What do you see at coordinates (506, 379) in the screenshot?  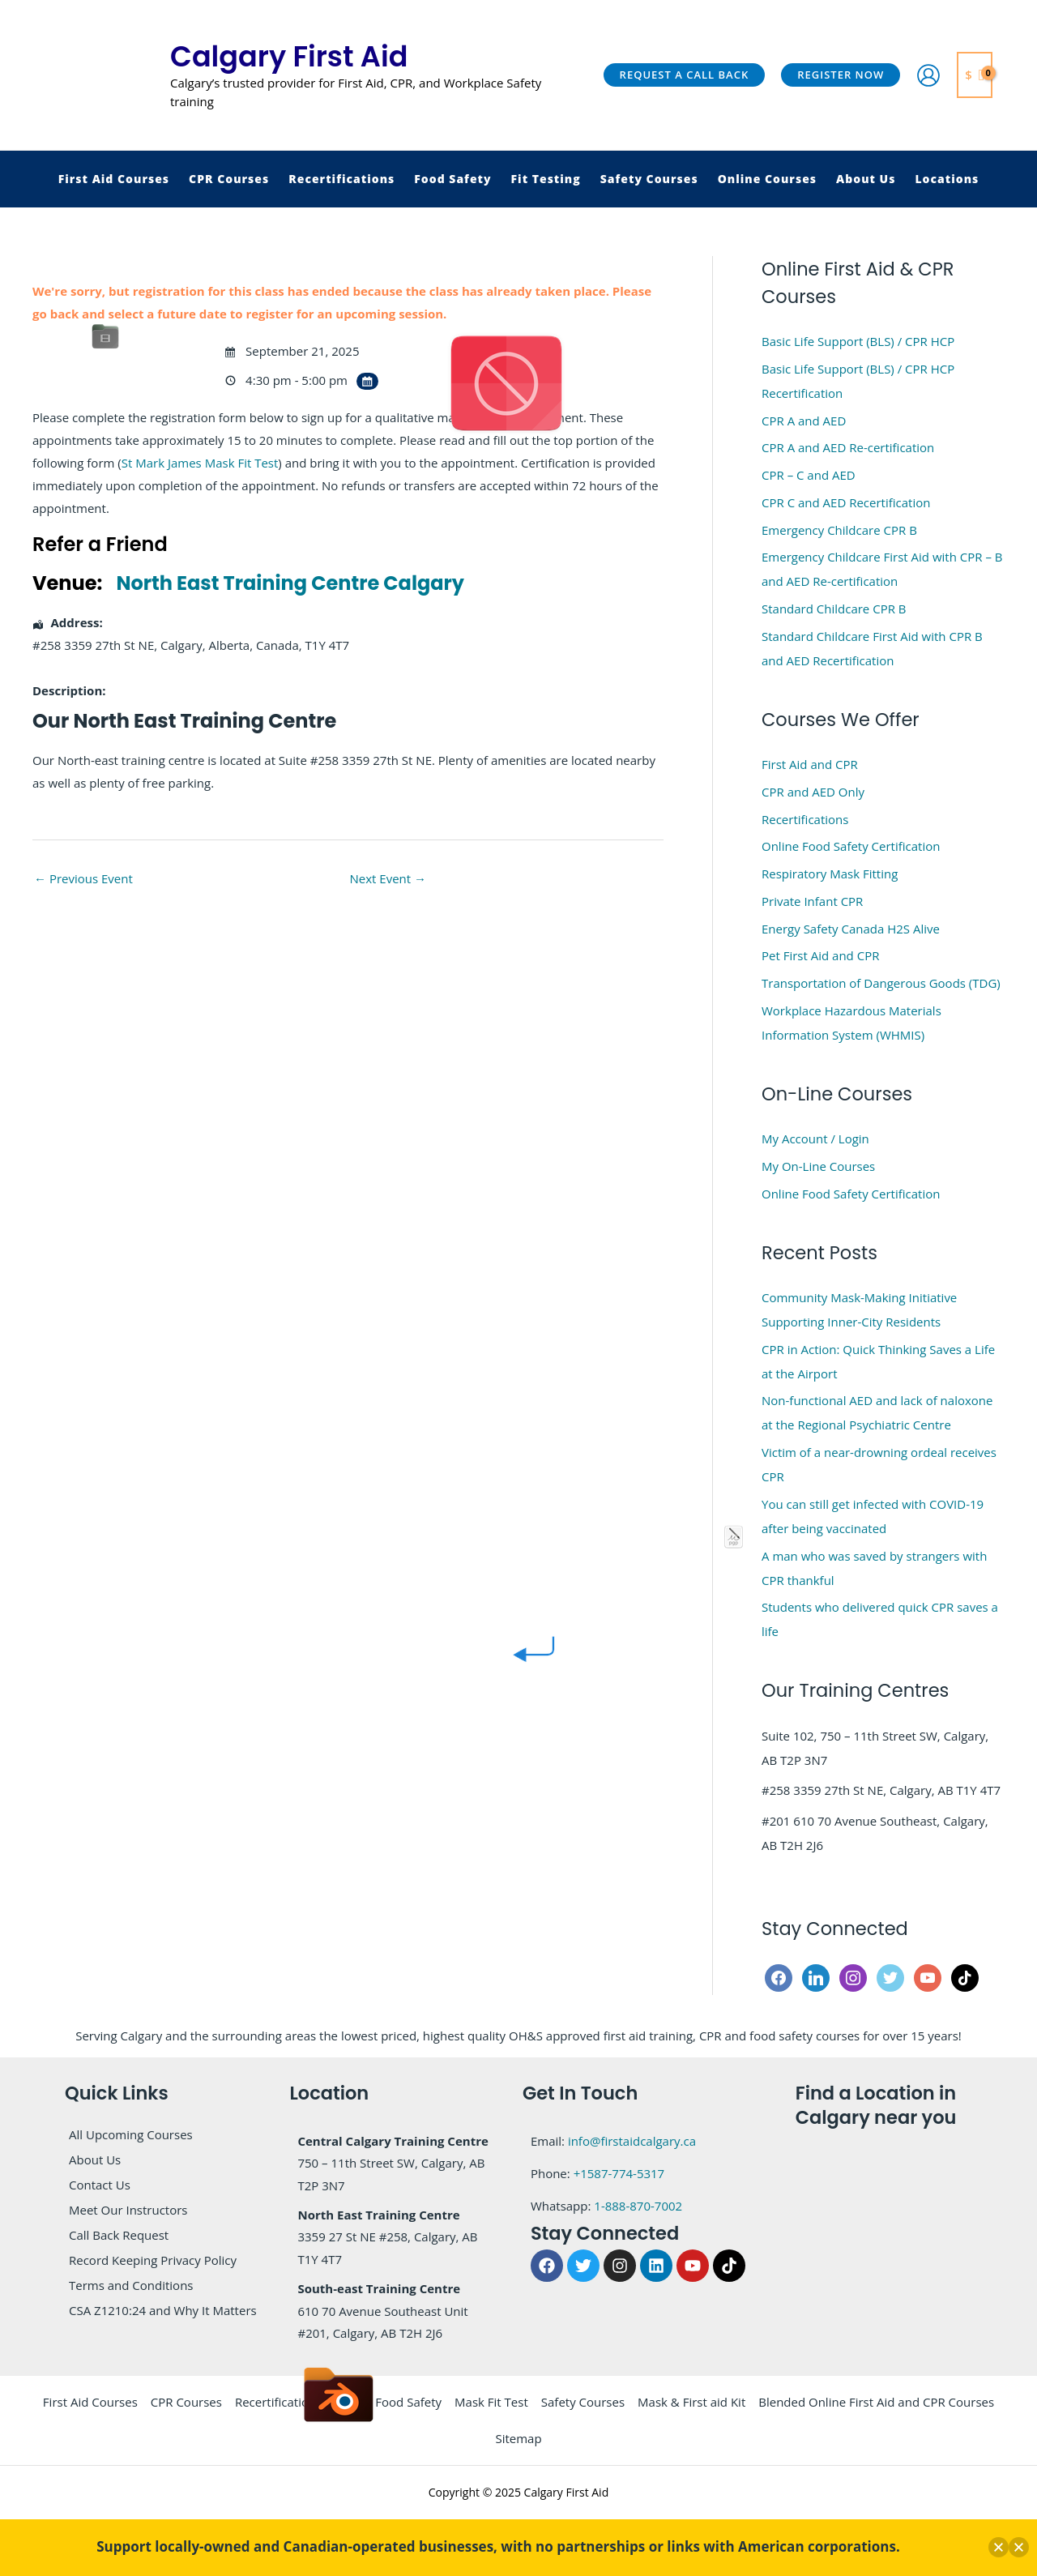 I see `indicates a missing or broken image` at bounding box center [506, 379].